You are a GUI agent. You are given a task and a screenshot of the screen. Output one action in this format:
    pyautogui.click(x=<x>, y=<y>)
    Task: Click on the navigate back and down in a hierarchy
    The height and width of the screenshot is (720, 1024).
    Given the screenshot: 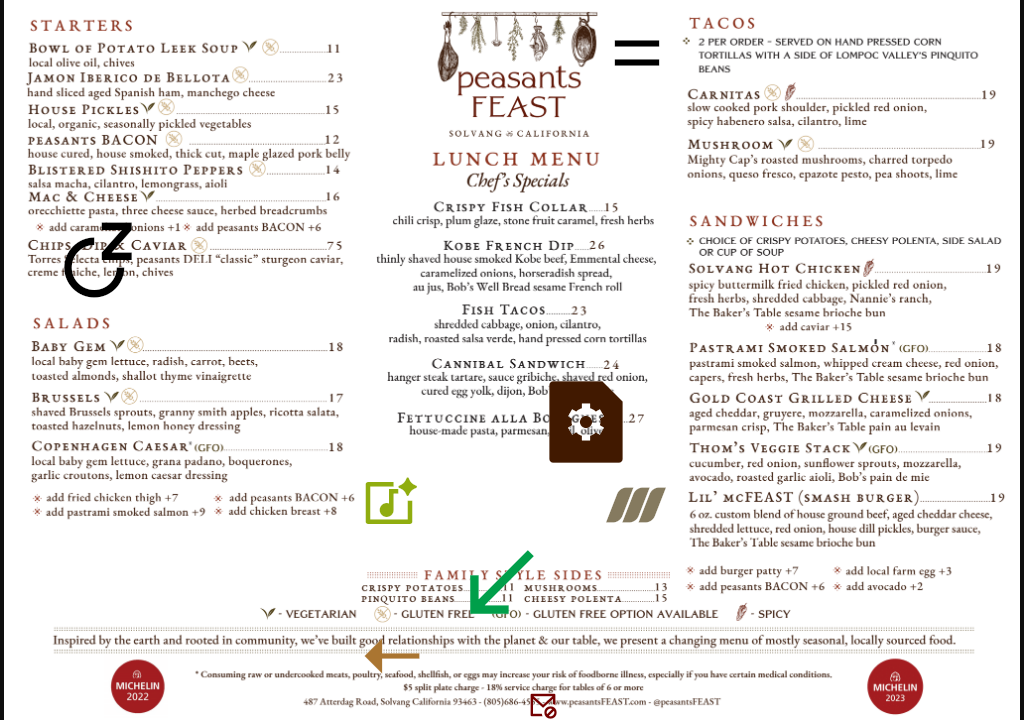 What is the action you would take?
    pyautogui.click(x=500, y=583)
    